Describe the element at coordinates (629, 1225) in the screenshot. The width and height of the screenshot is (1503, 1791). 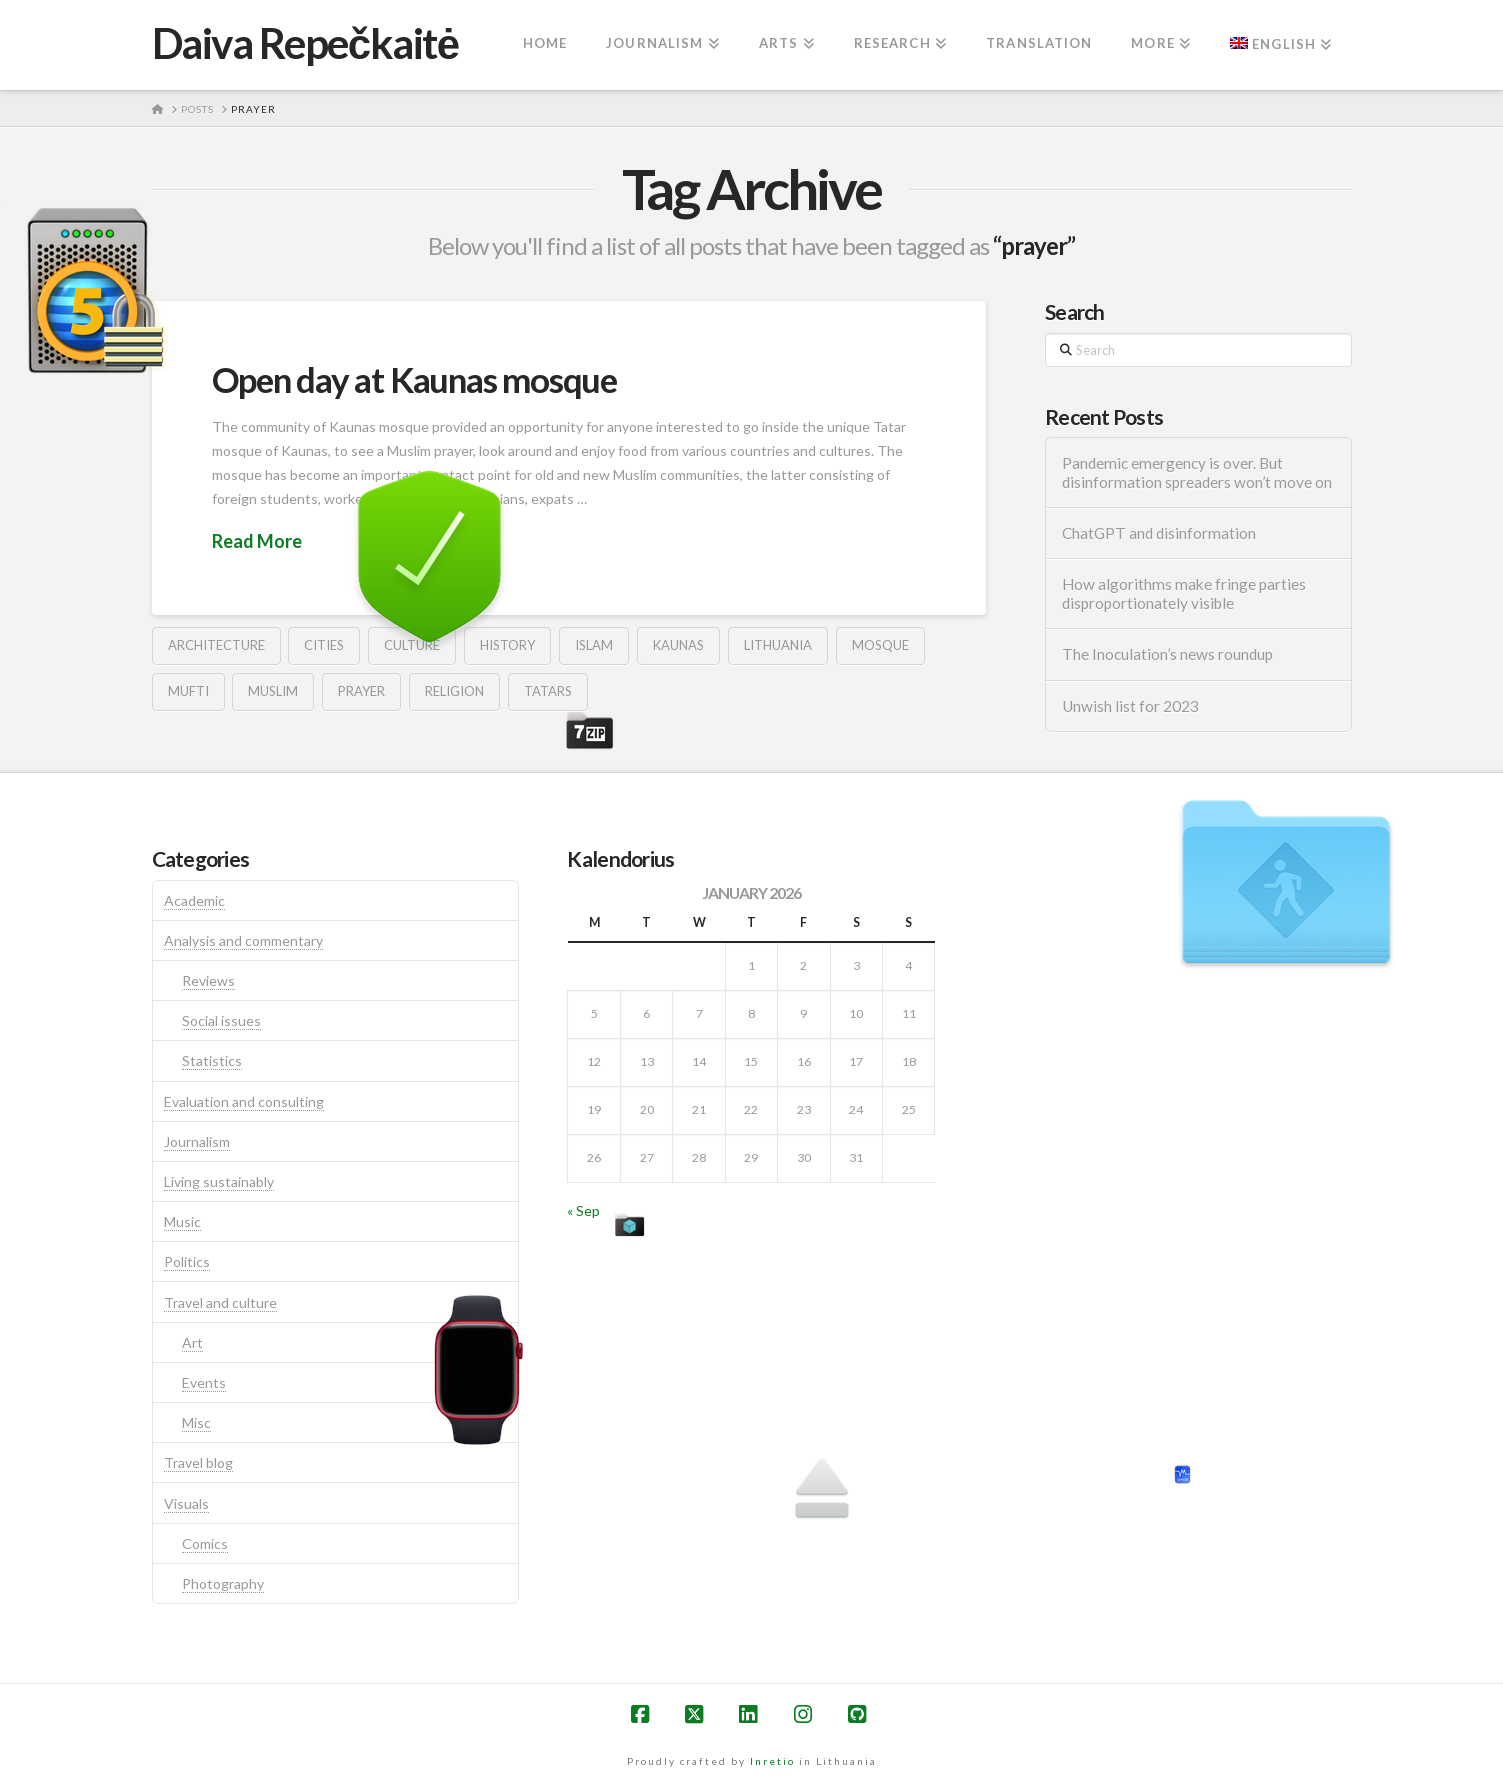
I see `open IPFS folder` at that location.